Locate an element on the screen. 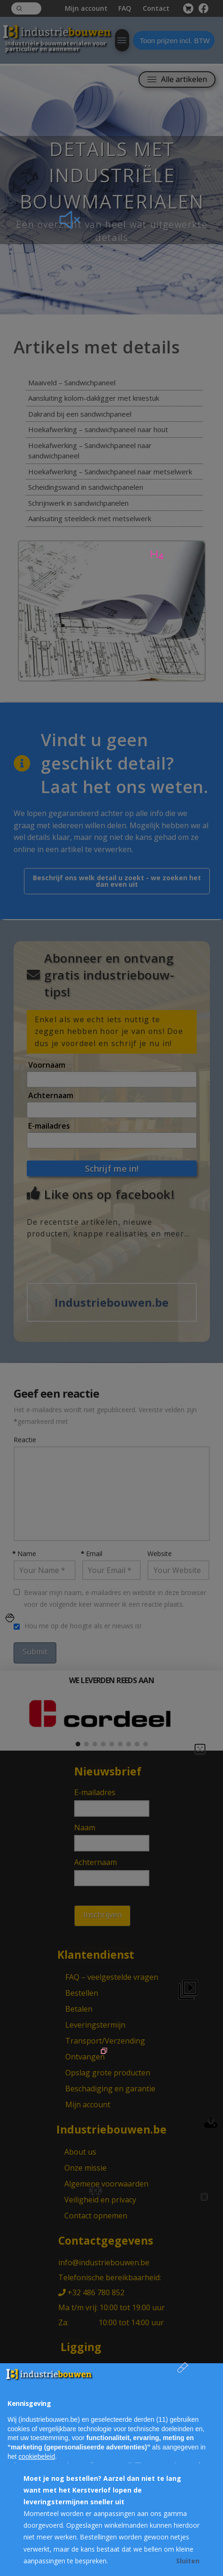 The height and width of the screenshot is (2576, 223). mute audio or sound is located at coordinates (69, 220).